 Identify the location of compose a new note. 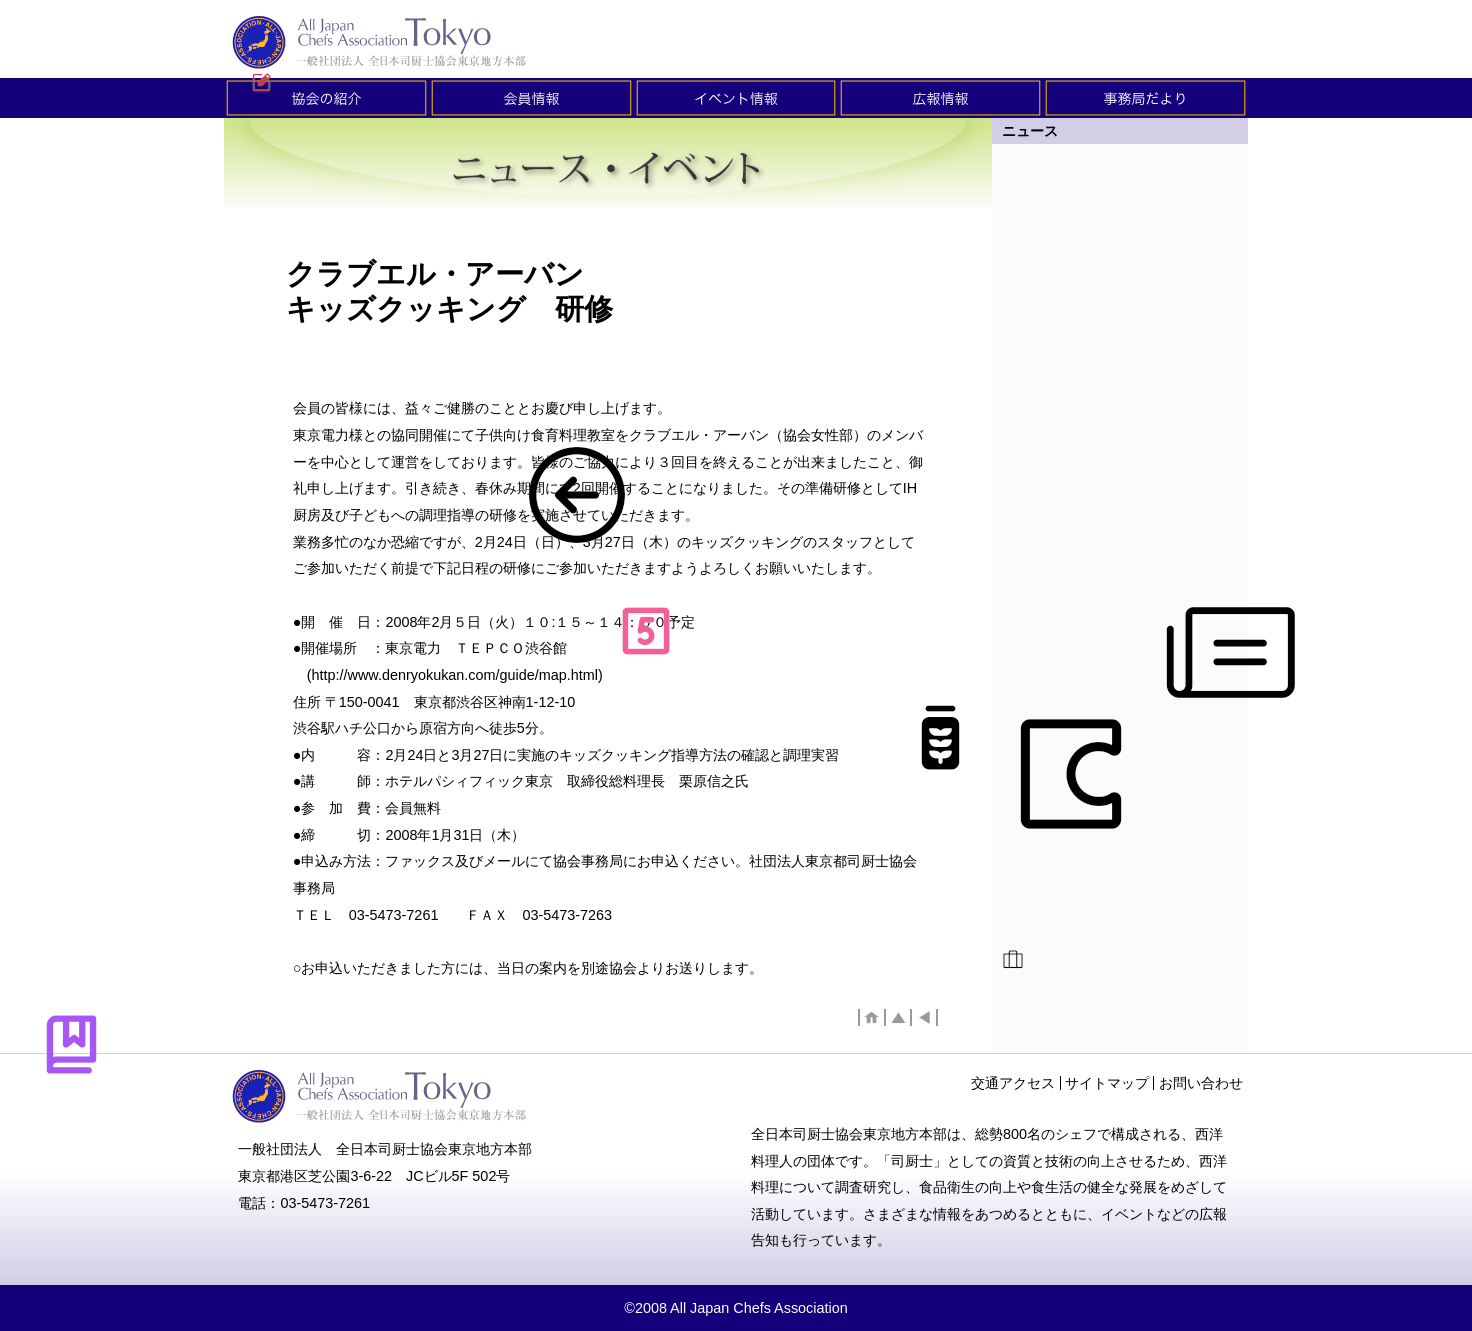
(261, 82).